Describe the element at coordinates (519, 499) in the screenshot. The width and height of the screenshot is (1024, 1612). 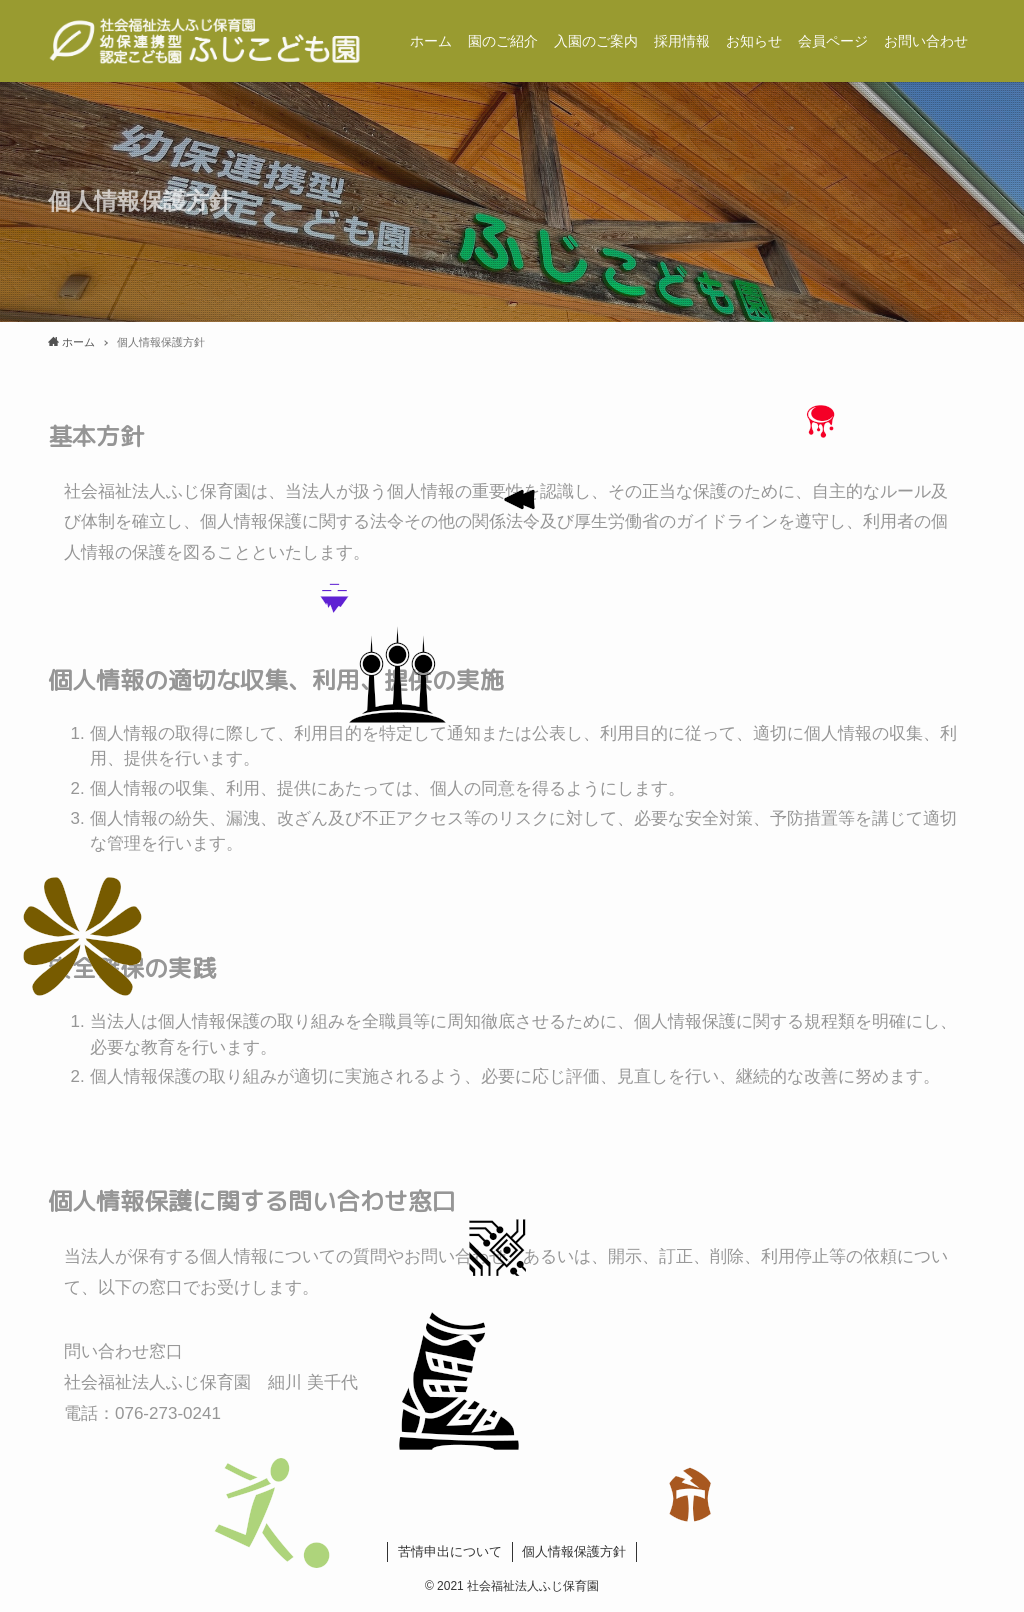
I see `rewind or skip backward in media playback` at that location.